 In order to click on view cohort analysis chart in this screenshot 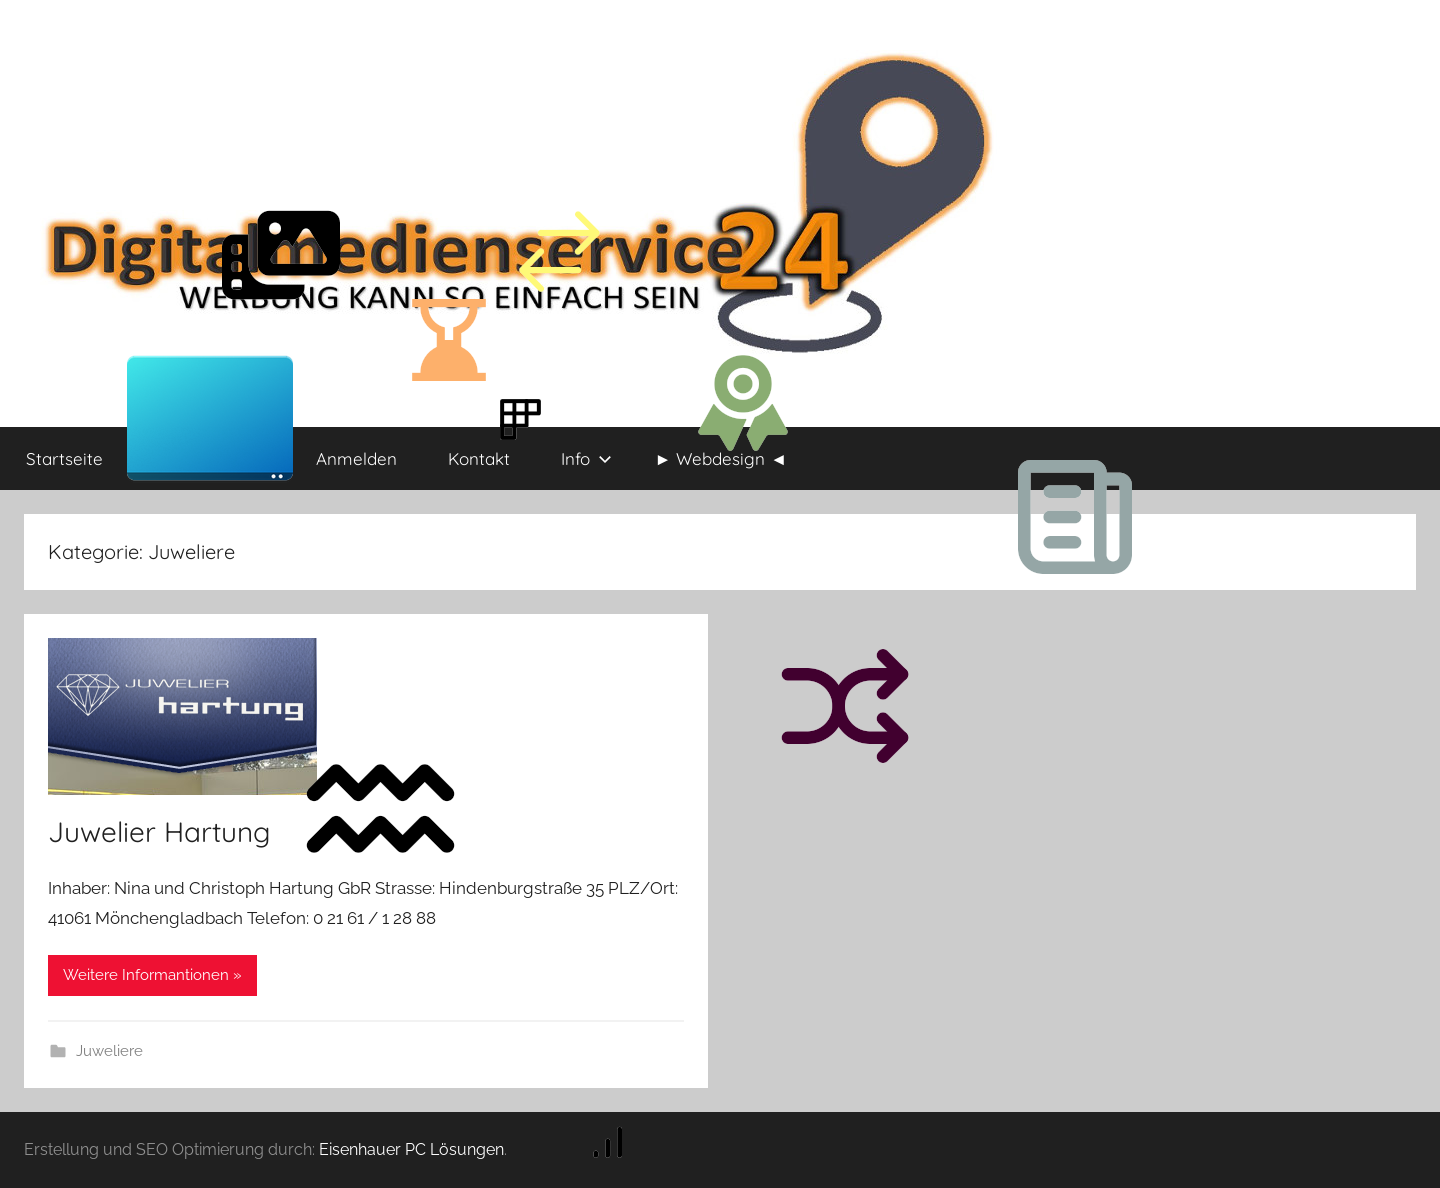, I will do `click(520, 419)`.